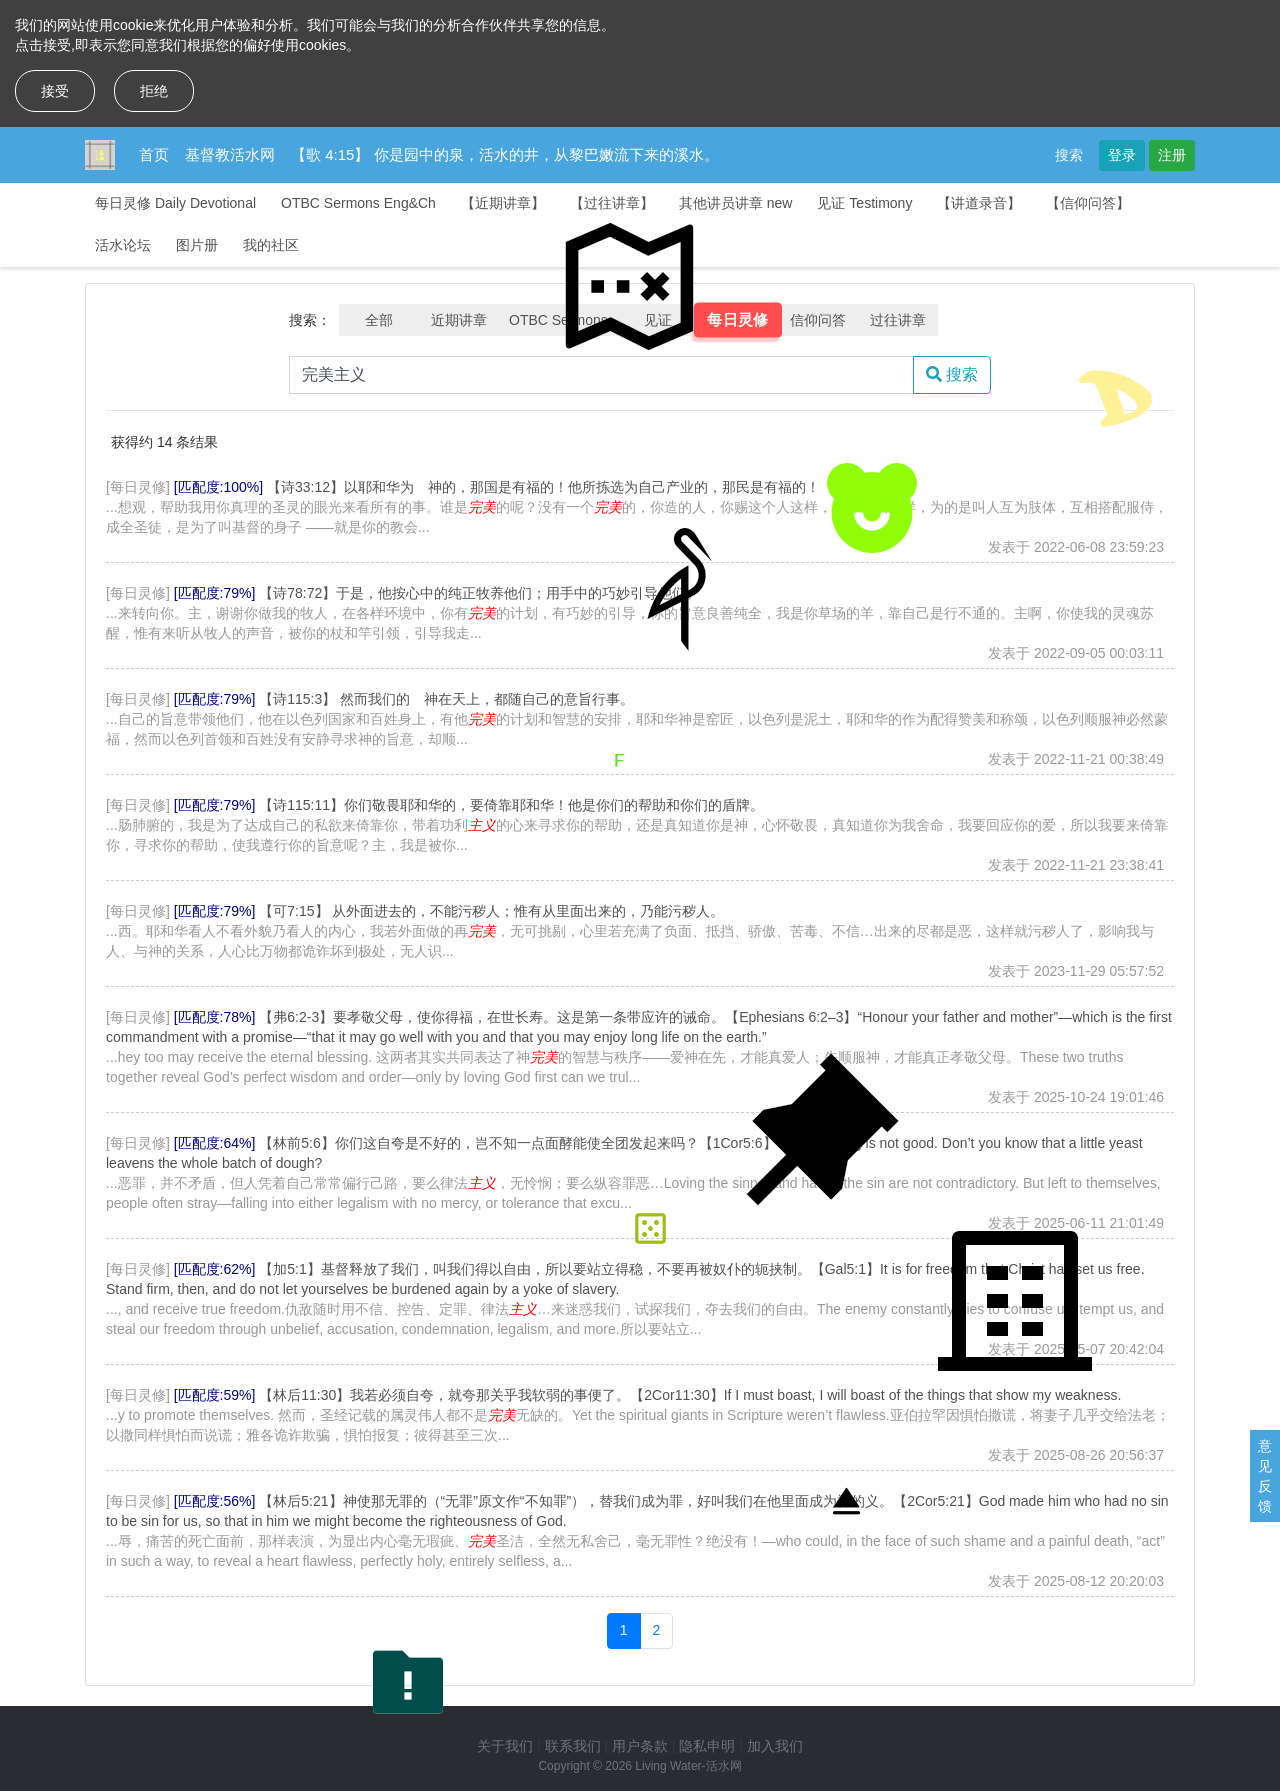 The width and height of the screenshot is (1280, 1791). I want to click on view treasure map or hidden location, so click(629, 286).